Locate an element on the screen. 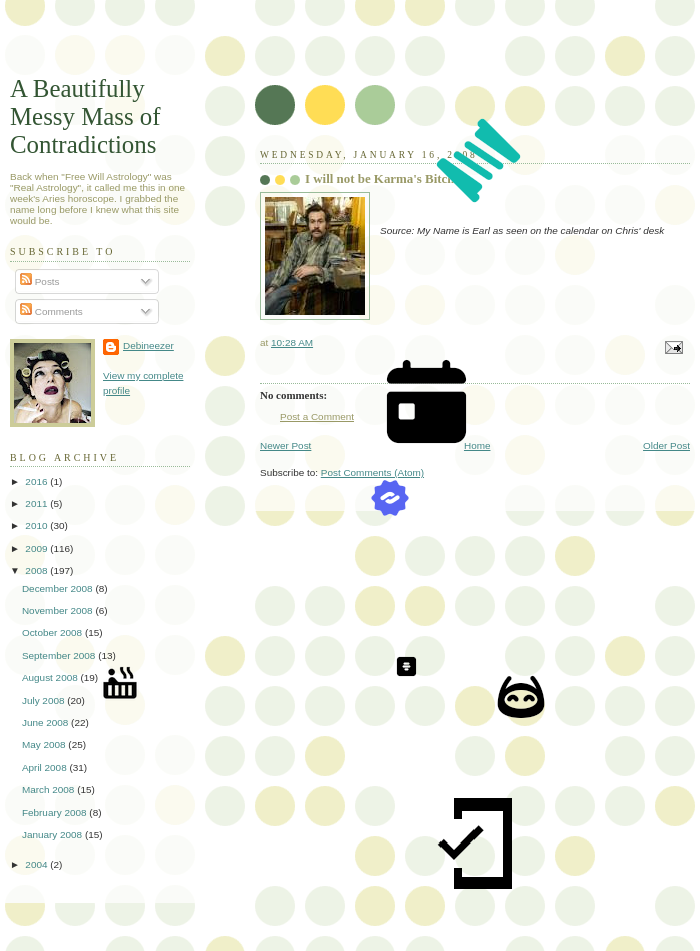 This screenshot has width=700, height=951. center align content horizontally and vertically is located at coordinates (406, 666).